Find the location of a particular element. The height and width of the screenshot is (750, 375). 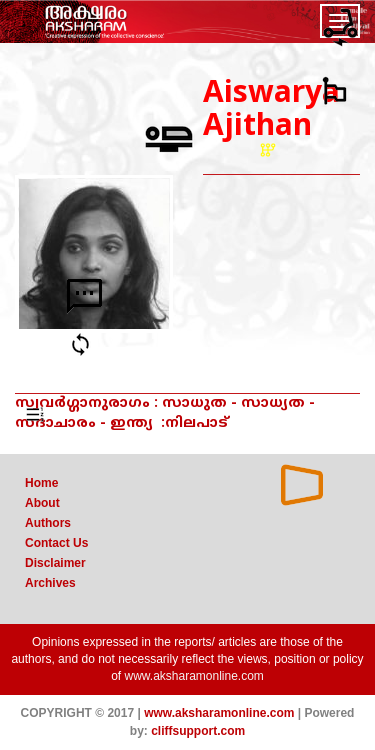

select flat bed seat option is located at coordinates (169, 138).